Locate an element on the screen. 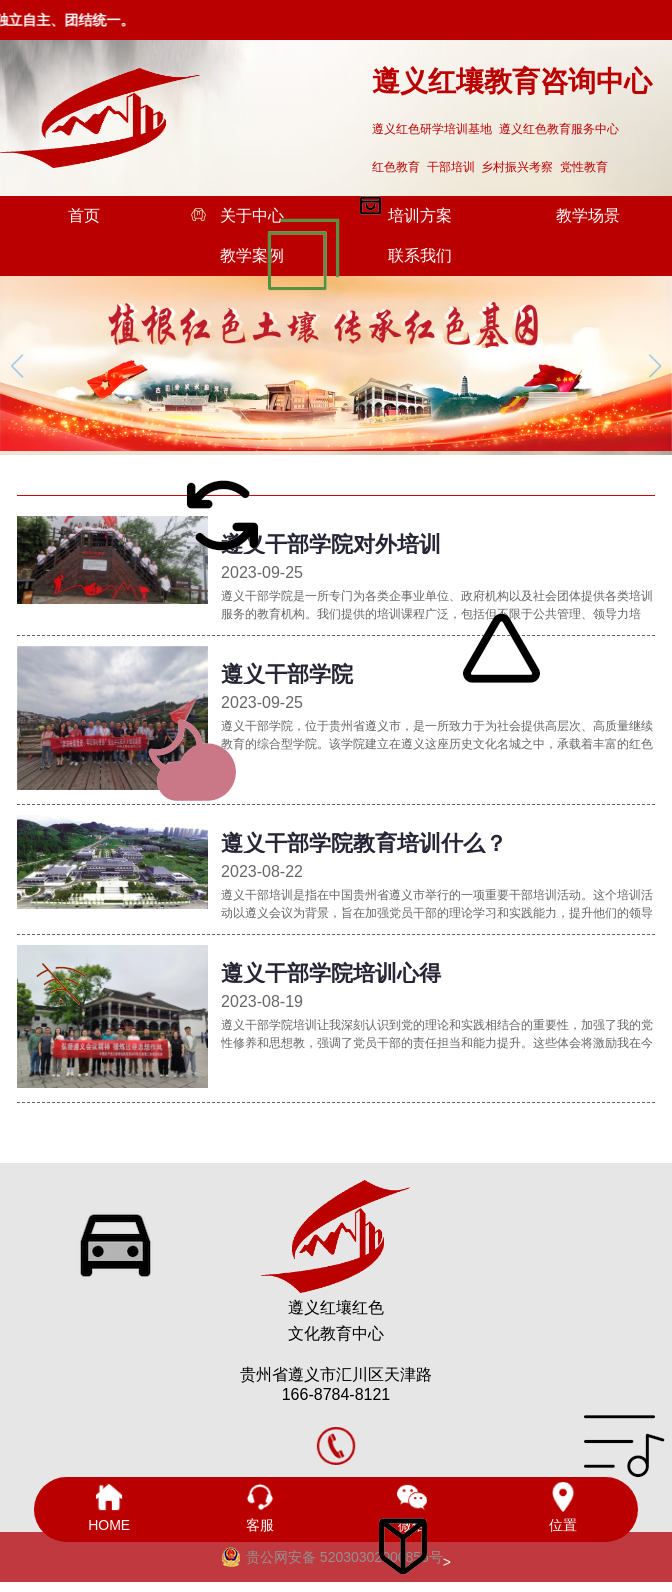 This screenshot has height=1592, width=672. browse casual or streetwear clothing is located at coordinates (198, 214).